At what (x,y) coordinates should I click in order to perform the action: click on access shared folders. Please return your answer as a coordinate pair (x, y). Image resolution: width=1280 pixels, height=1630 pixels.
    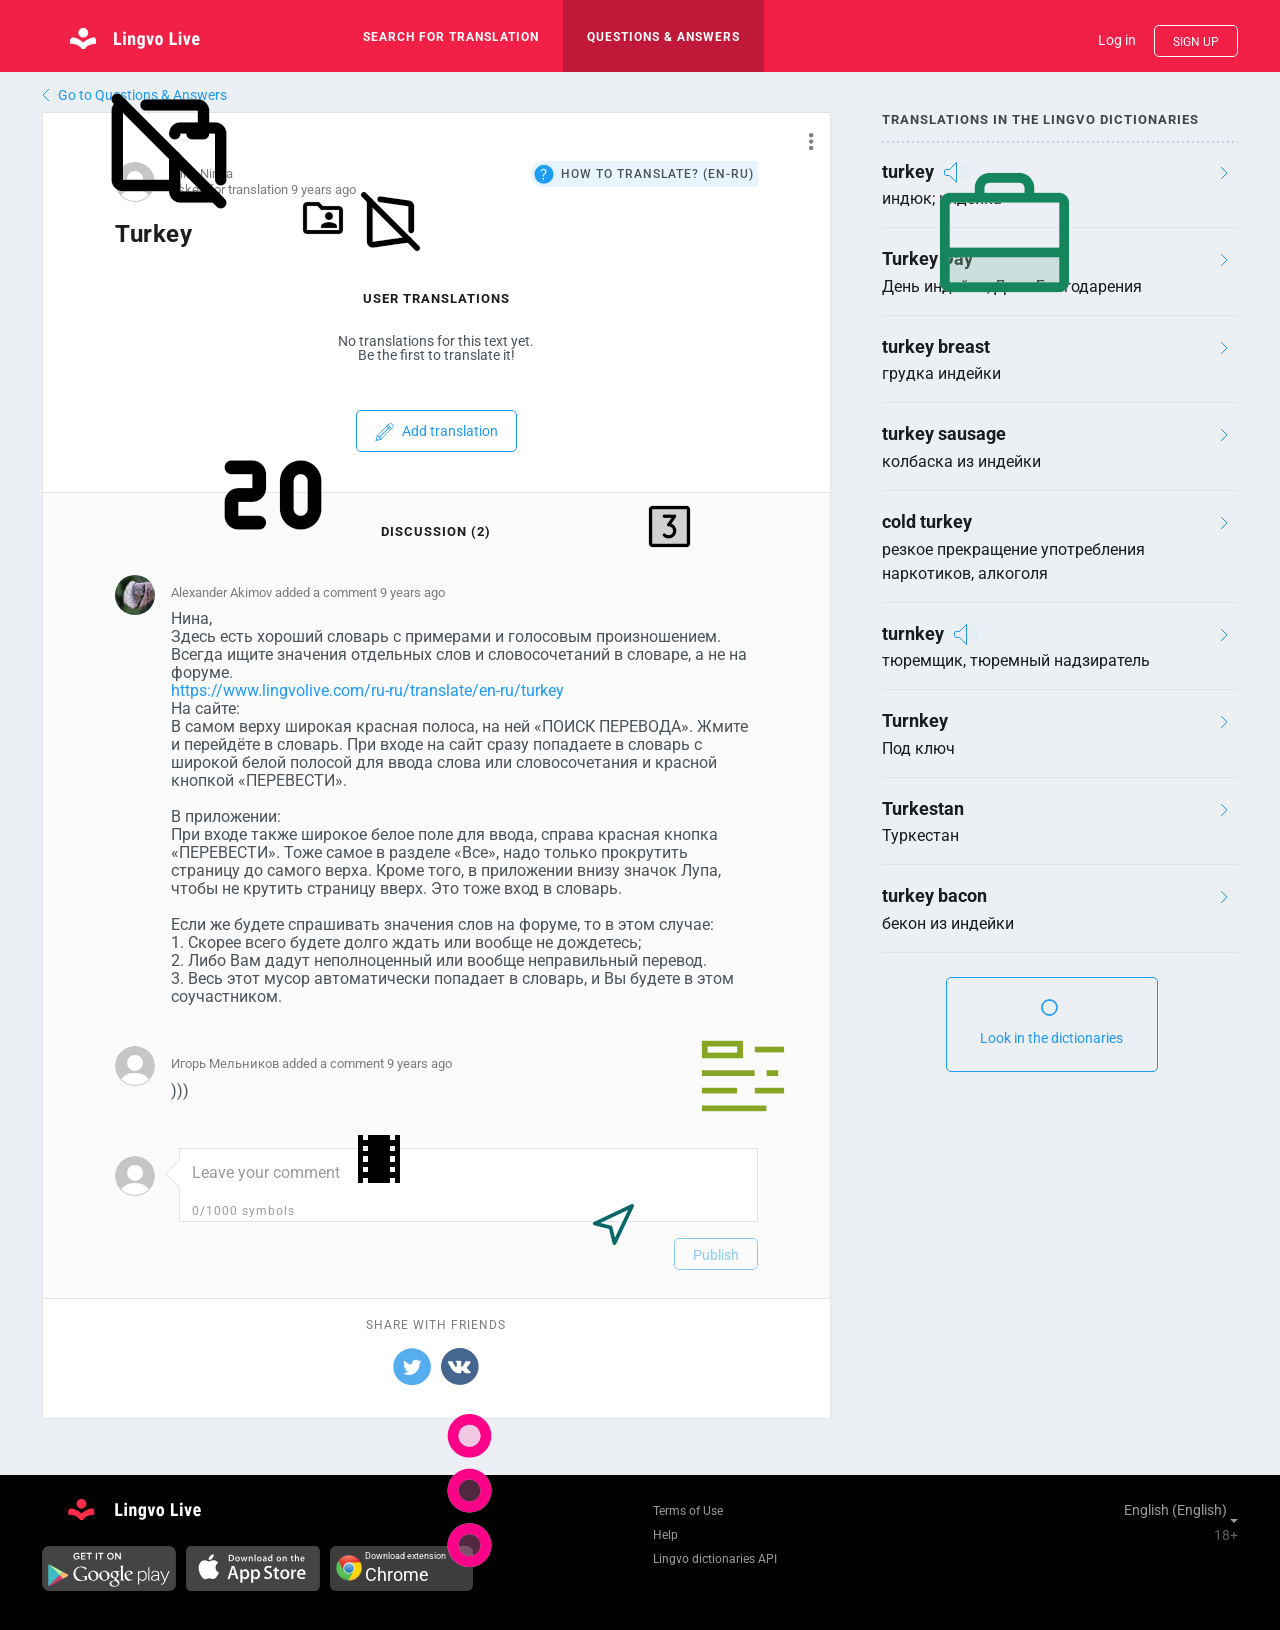
    Looking at the image, I should click on (323, 218).